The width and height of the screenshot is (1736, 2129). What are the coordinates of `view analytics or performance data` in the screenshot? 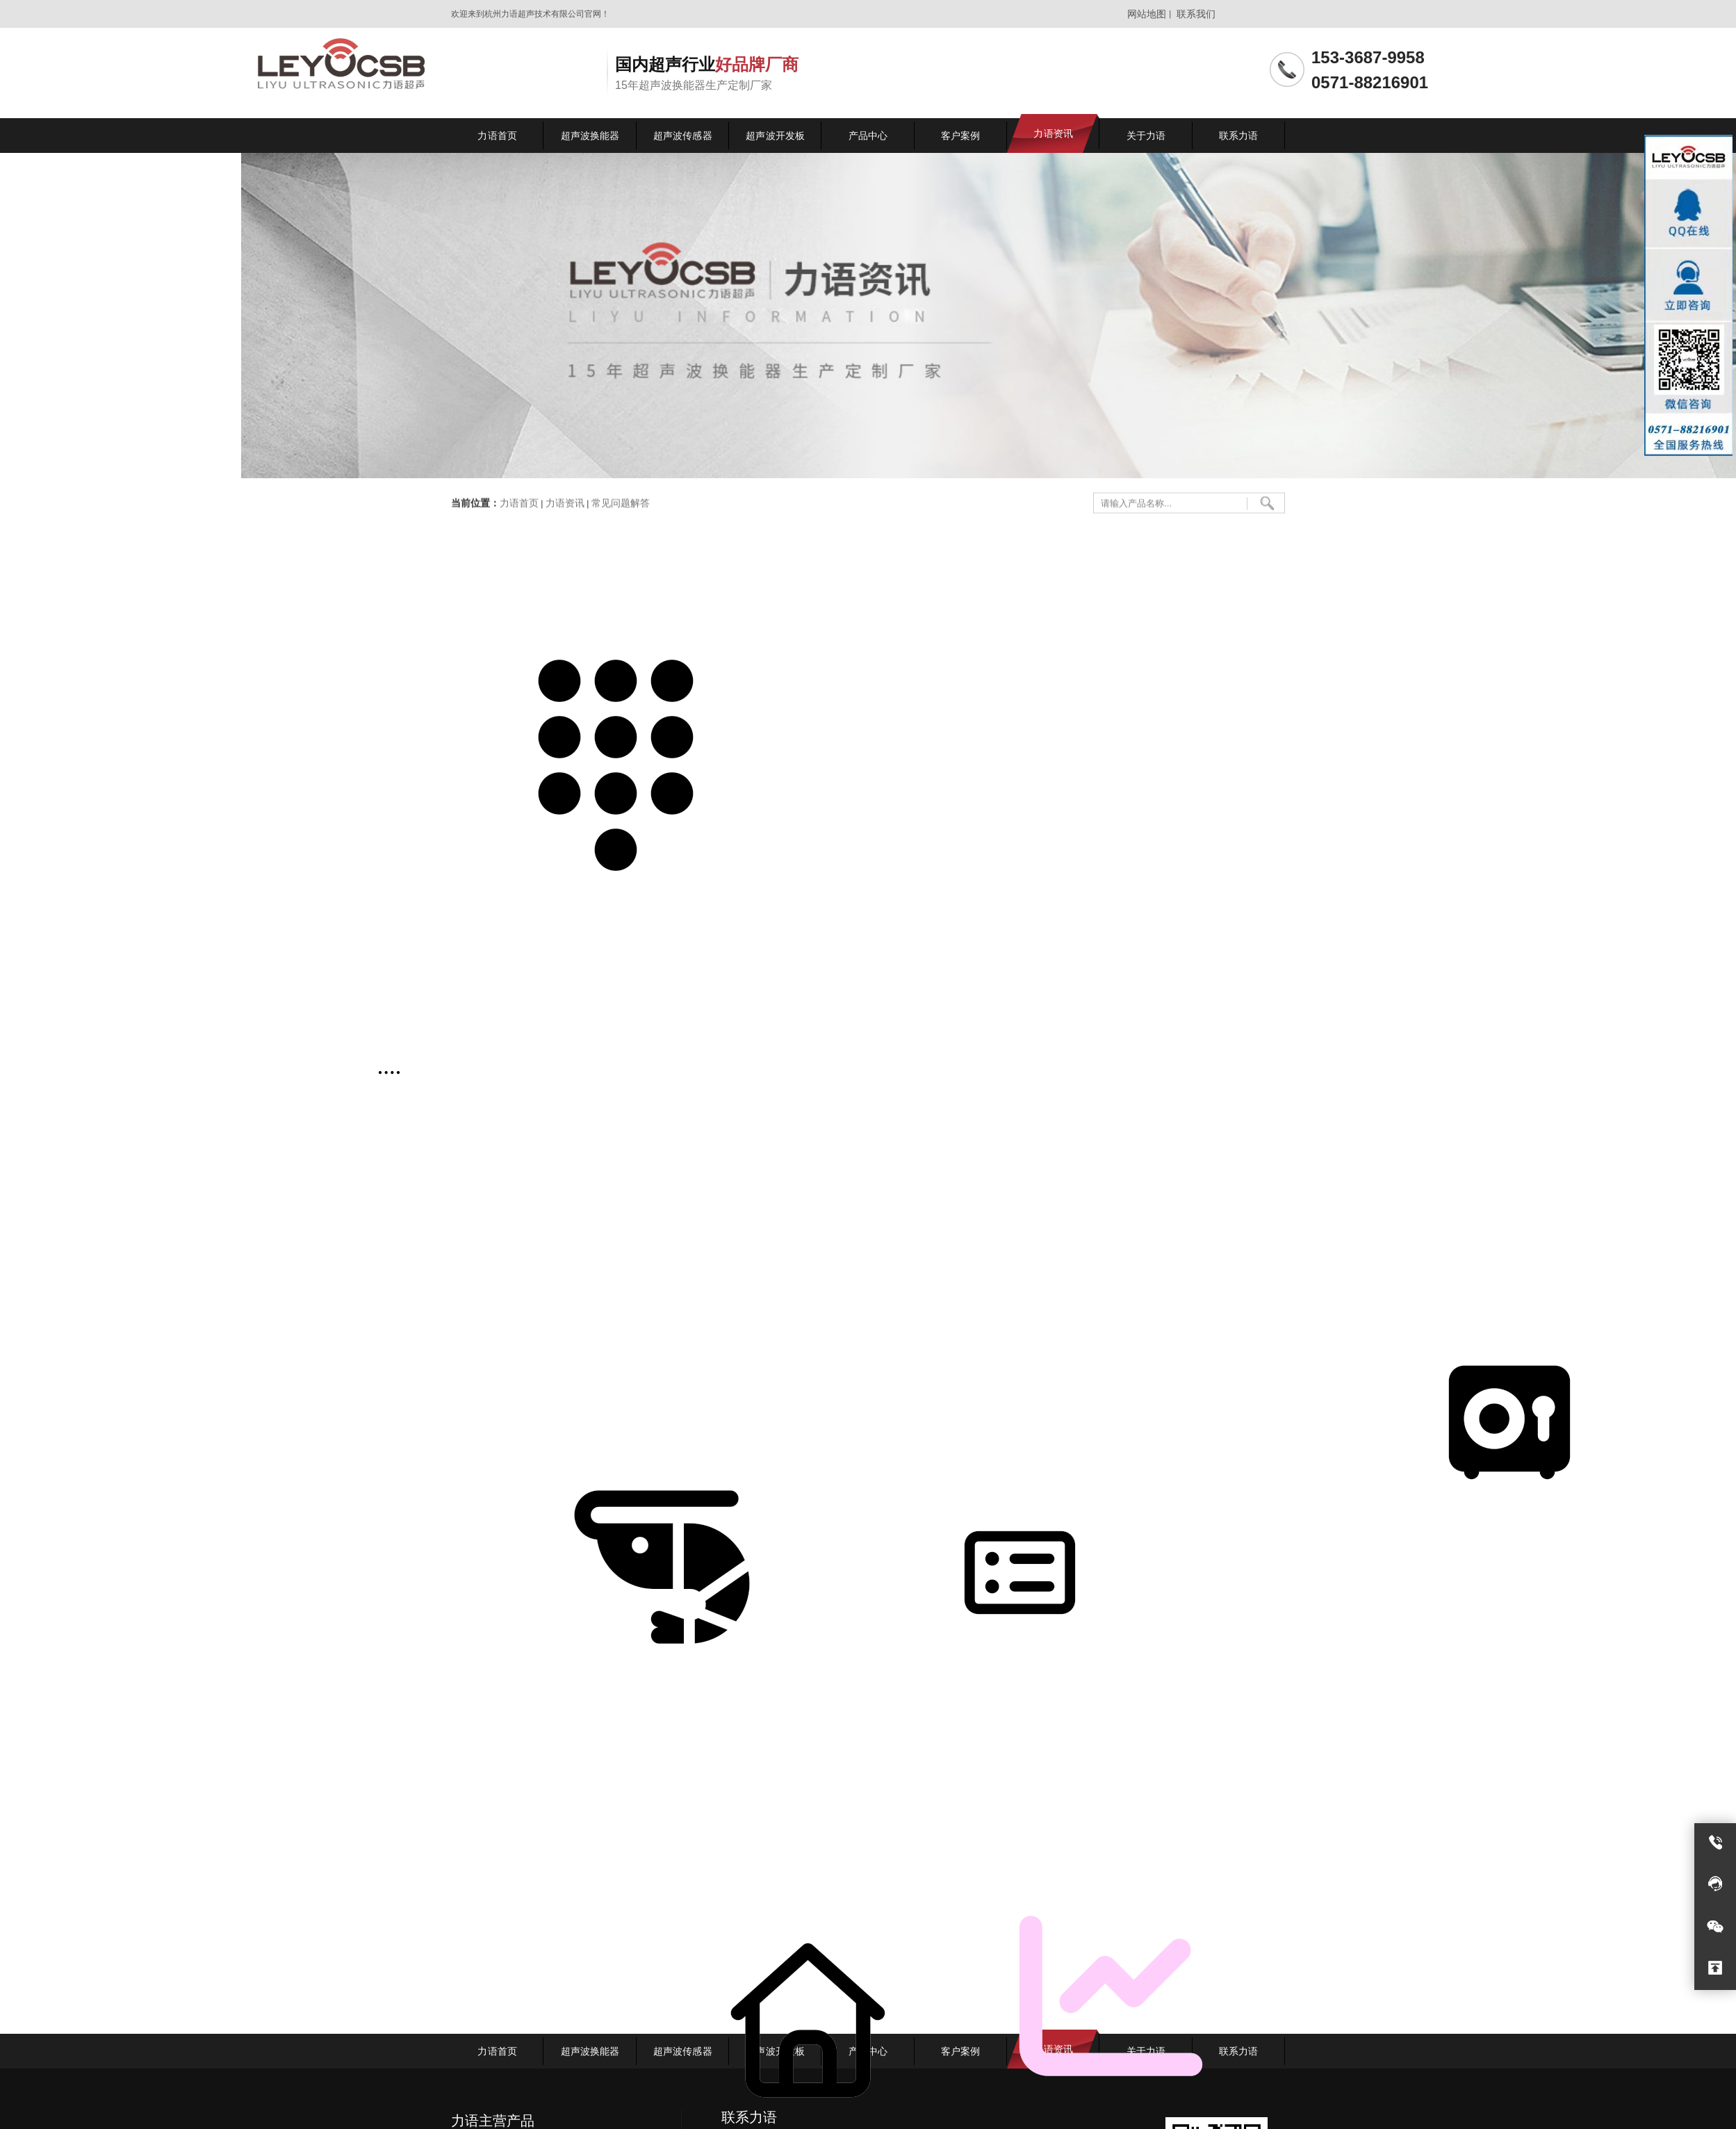 It's located at (1111, 1996).